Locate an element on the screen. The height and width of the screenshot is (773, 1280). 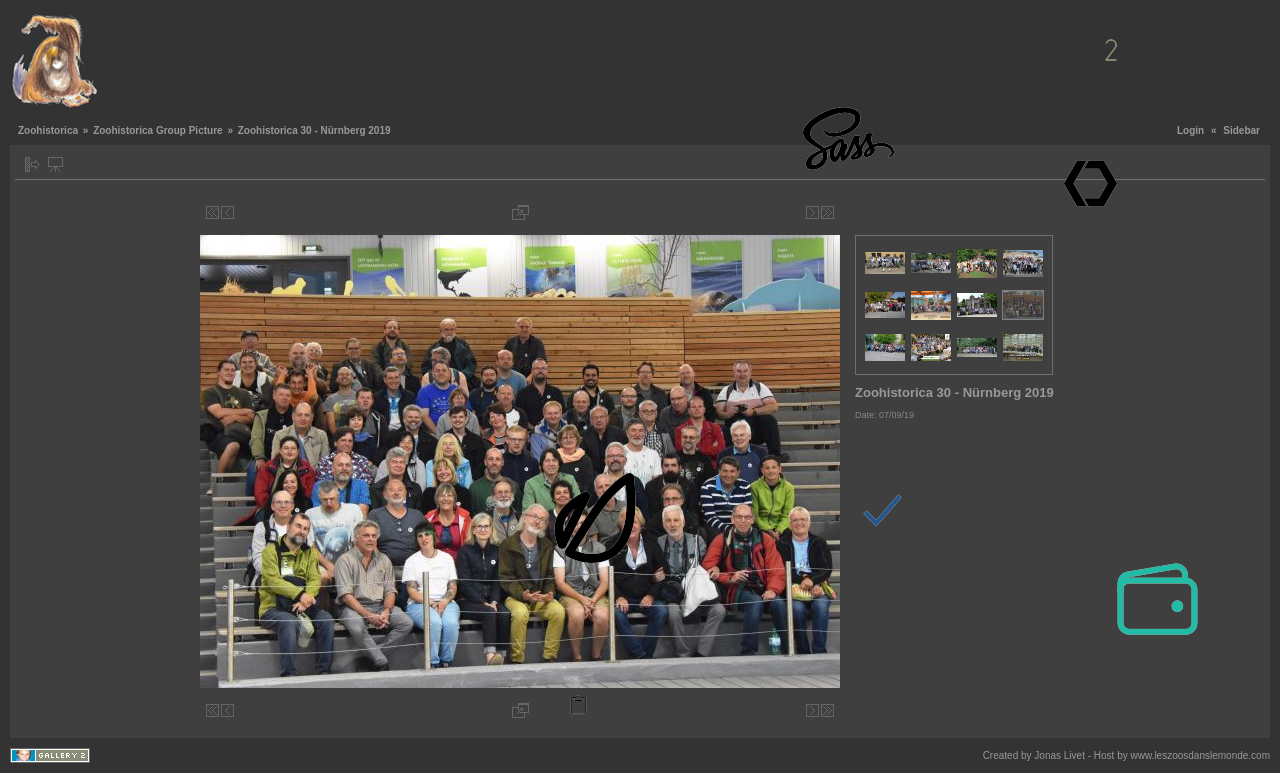
sass stylesheet preprocessor logo is located at coordinates (848, 138).